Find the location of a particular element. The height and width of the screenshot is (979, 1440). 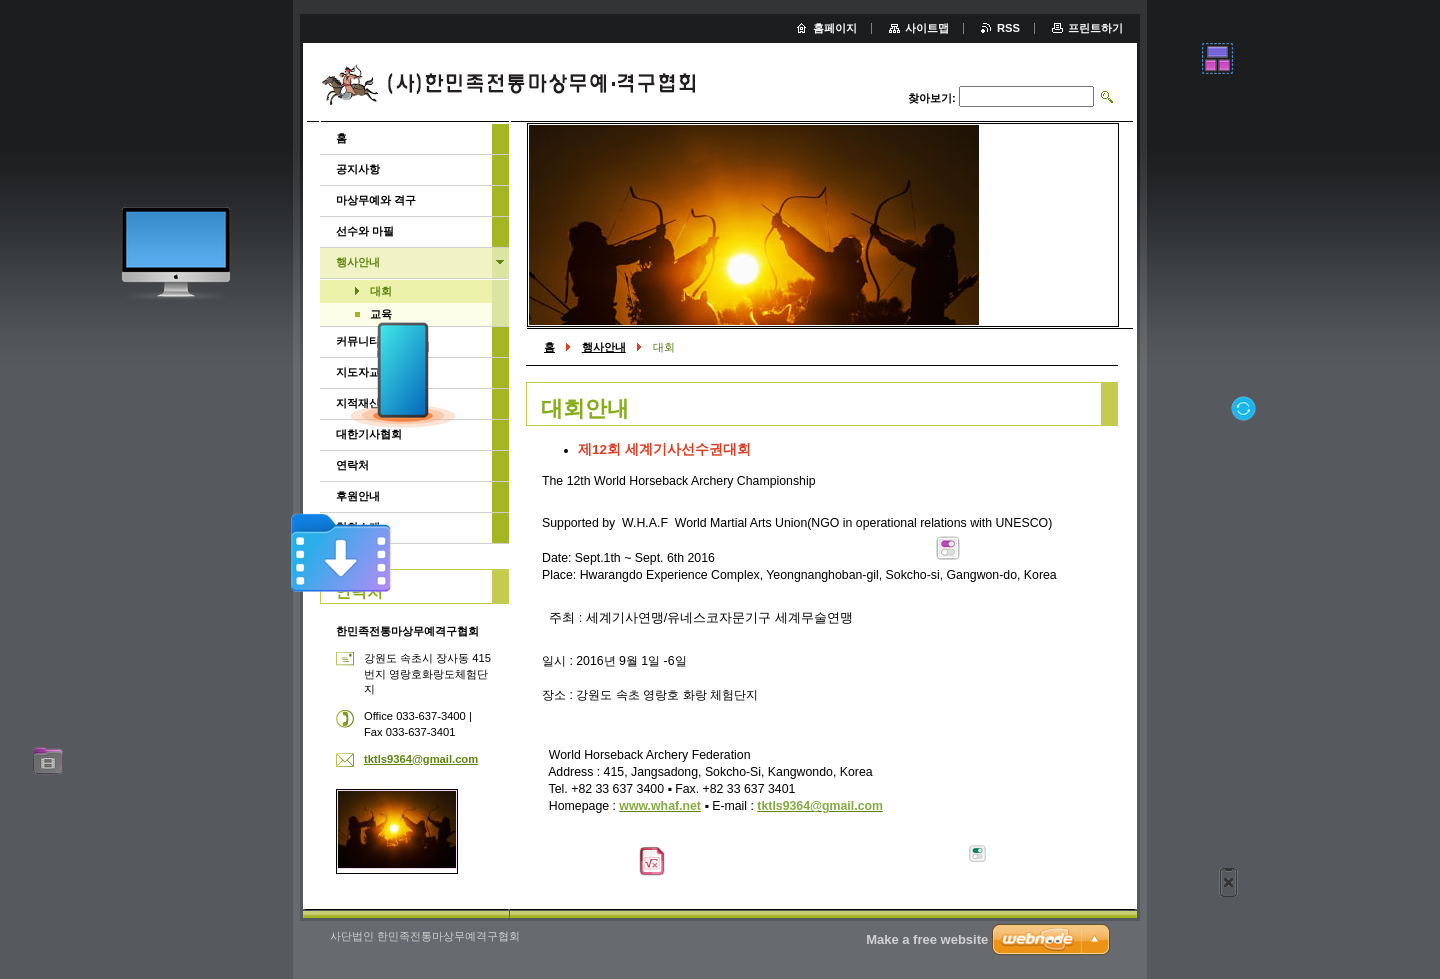

open folder containing downloaded videos is located at coordinates (340, 555).